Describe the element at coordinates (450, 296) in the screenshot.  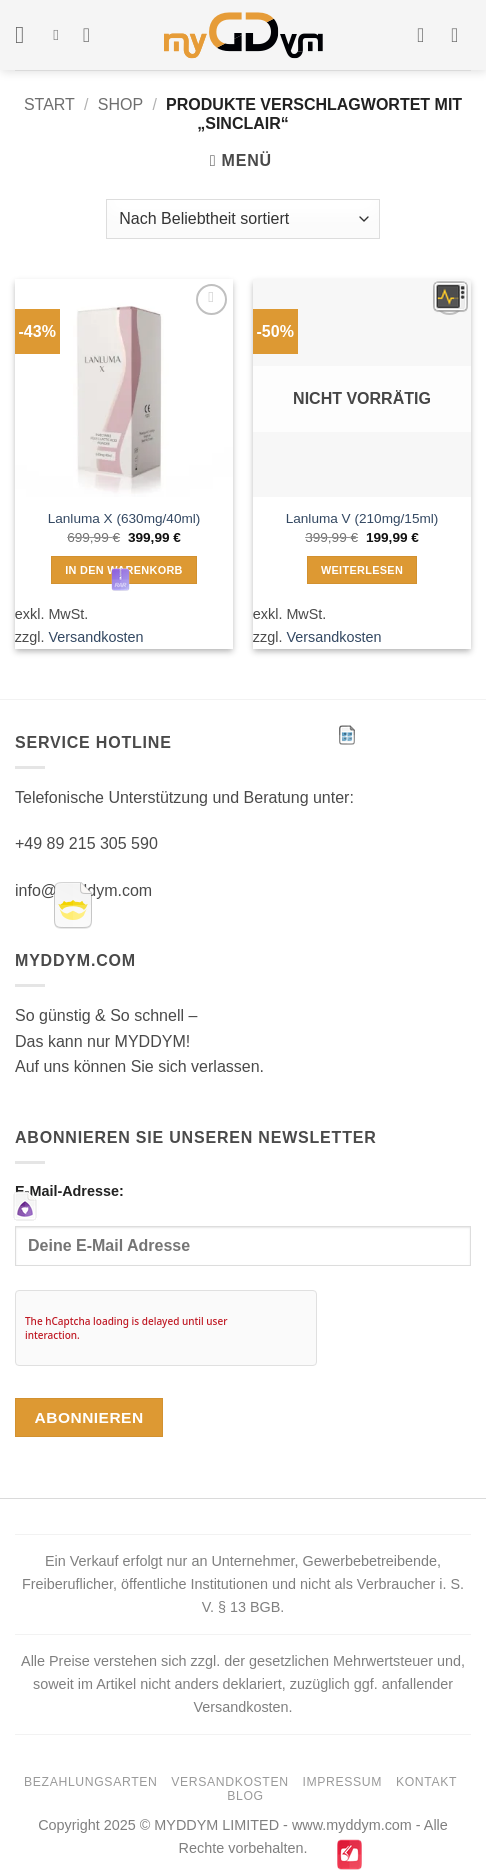
I see `open system monitor application` at that location.